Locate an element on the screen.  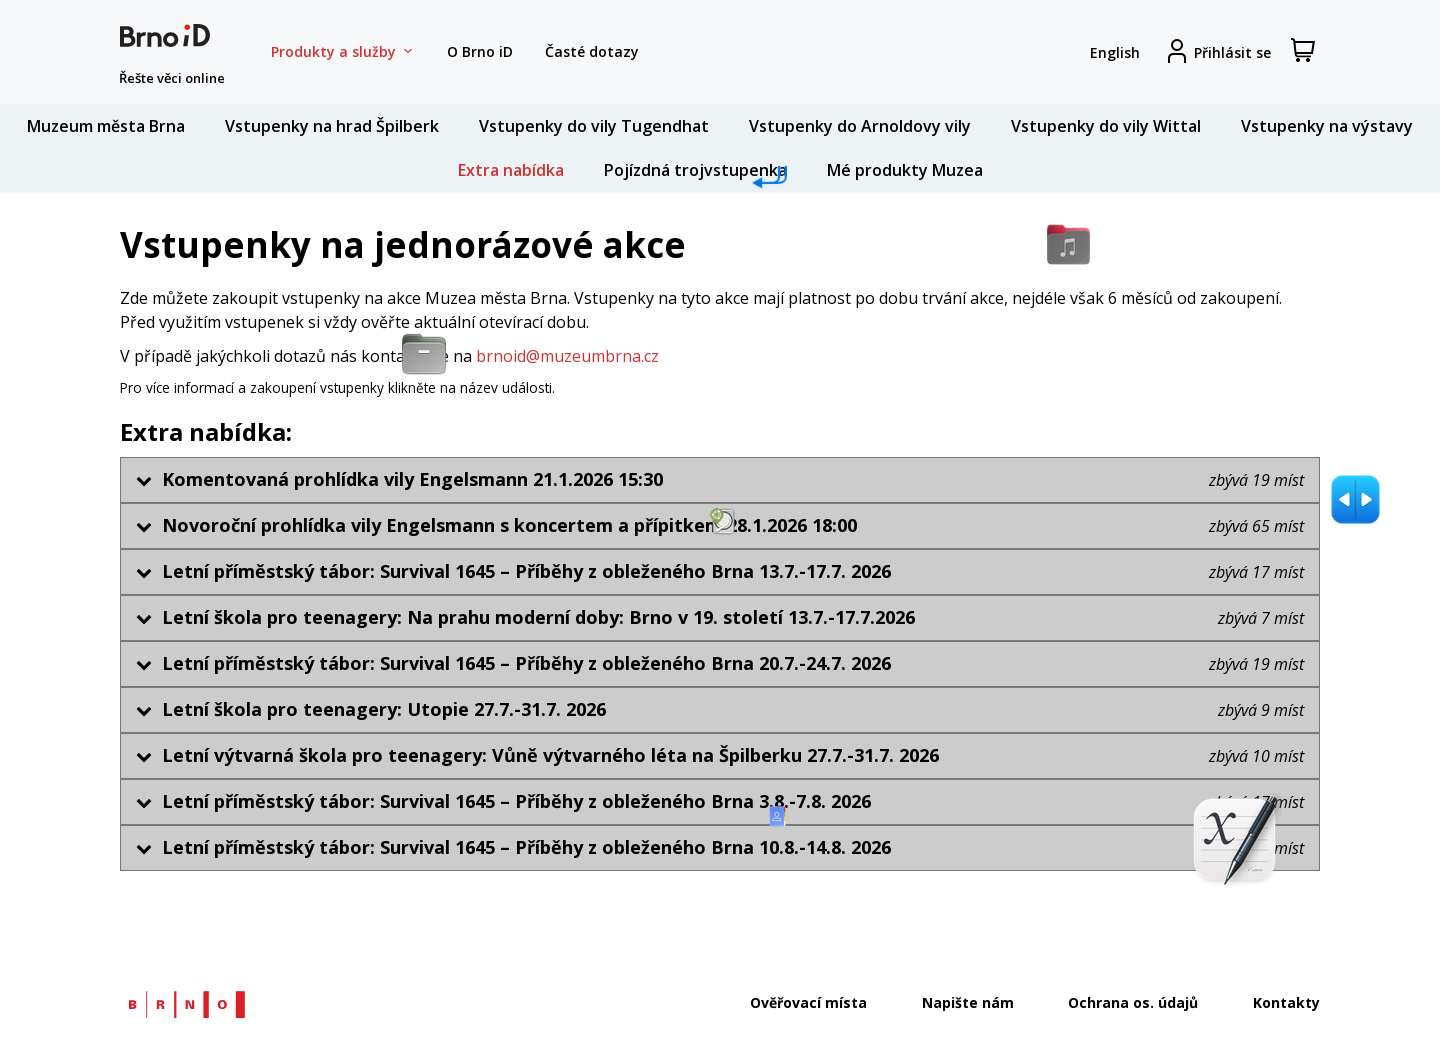
reply to all recipients of an email is located at coordinates (769, 175).